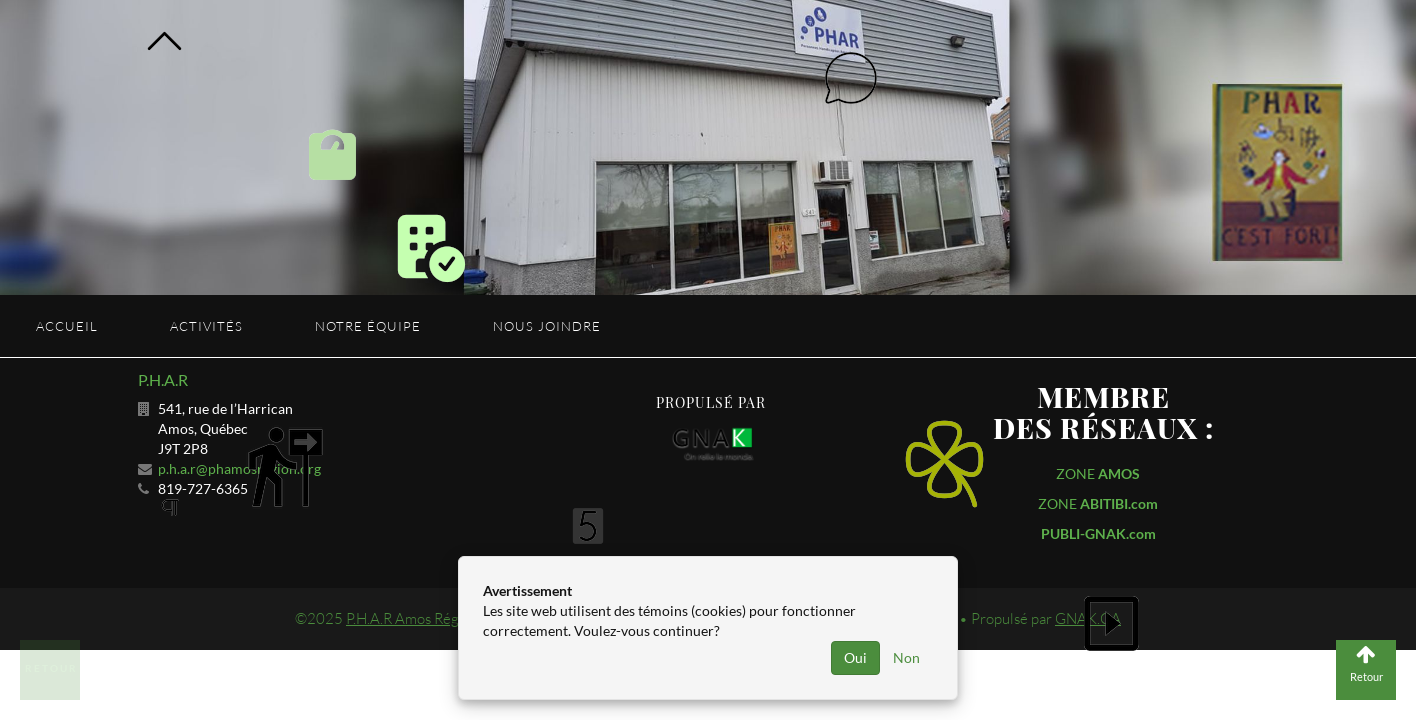  I want to click on start a slideshow presentation, so click(1111, 623).